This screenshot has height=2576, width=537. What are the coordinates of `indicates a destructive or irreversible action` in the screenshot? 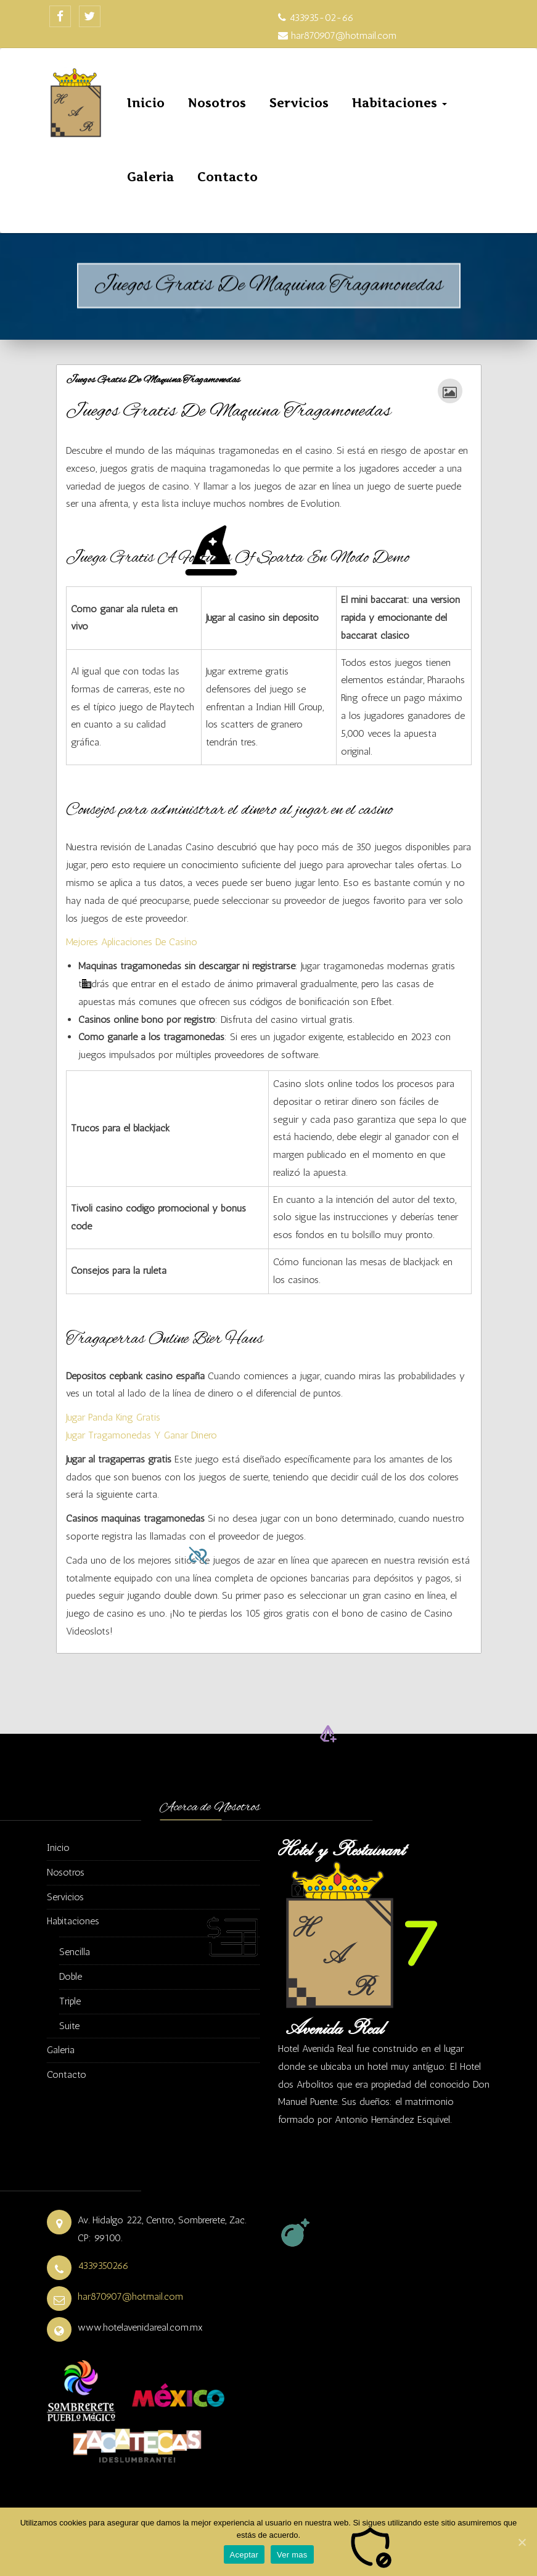 It's located at (295, 2233).